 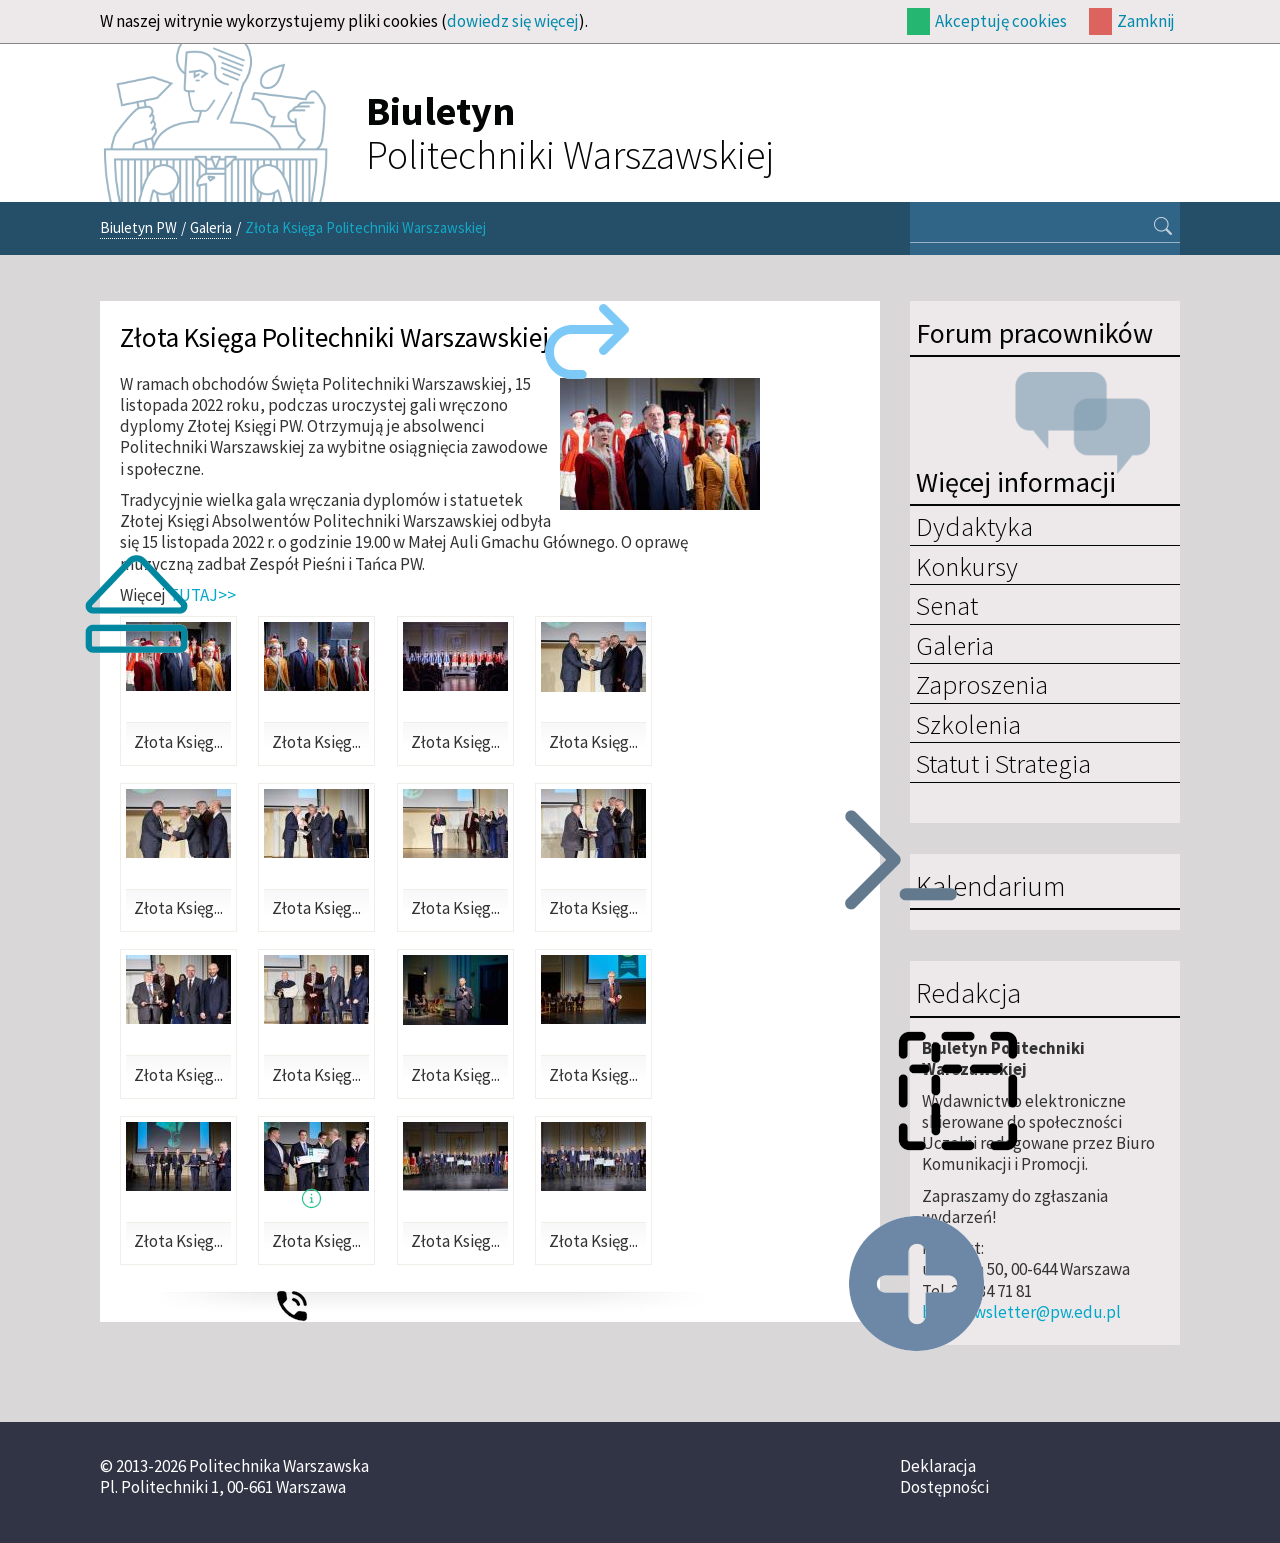 What do you see at coordinates (136, 610) in the screenshot?
I see `eject media or disc from device` at bounding box center [136, 610].